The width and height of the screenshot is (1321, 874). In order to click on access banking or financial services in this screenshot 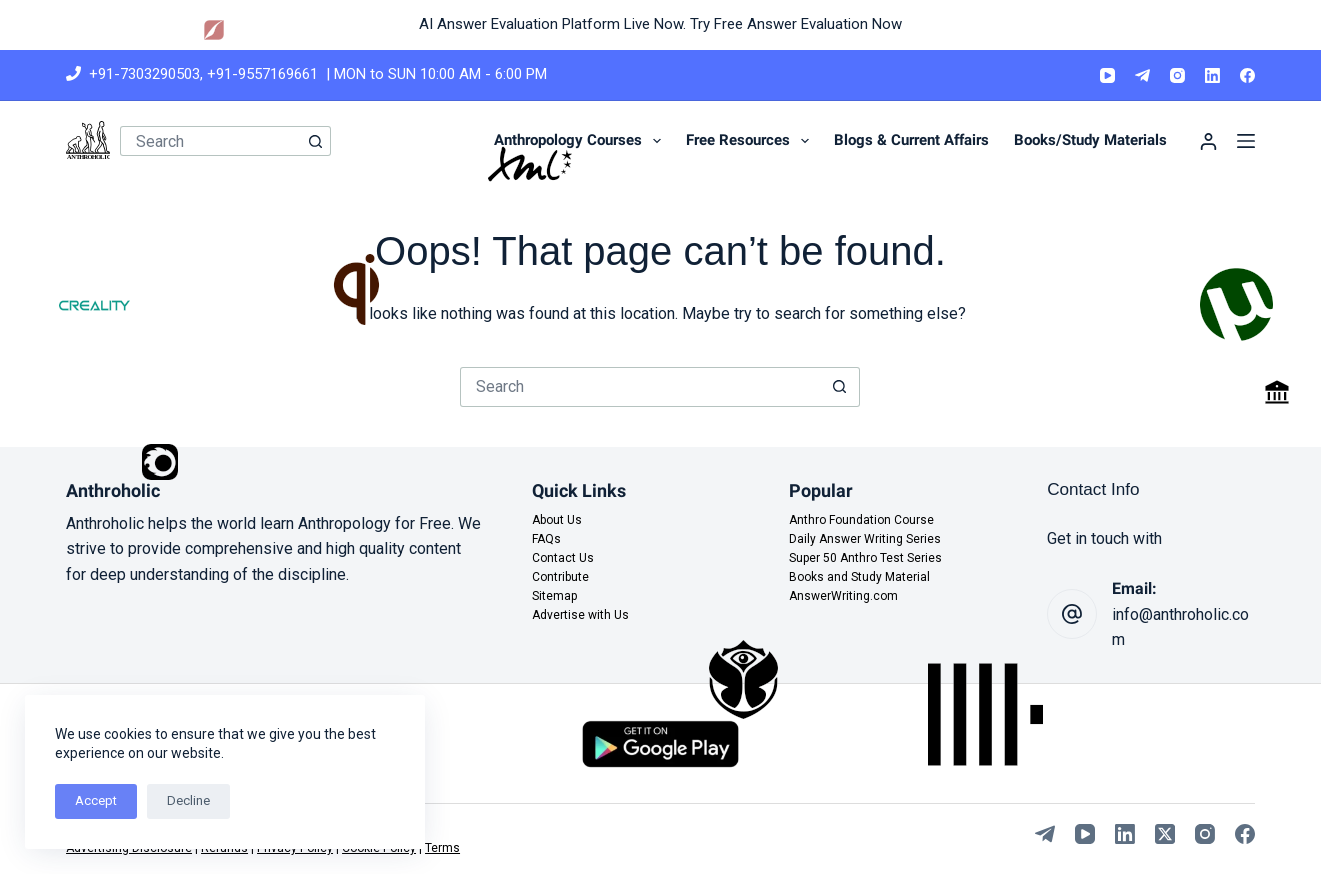, I will do `click(1277, 392)`.